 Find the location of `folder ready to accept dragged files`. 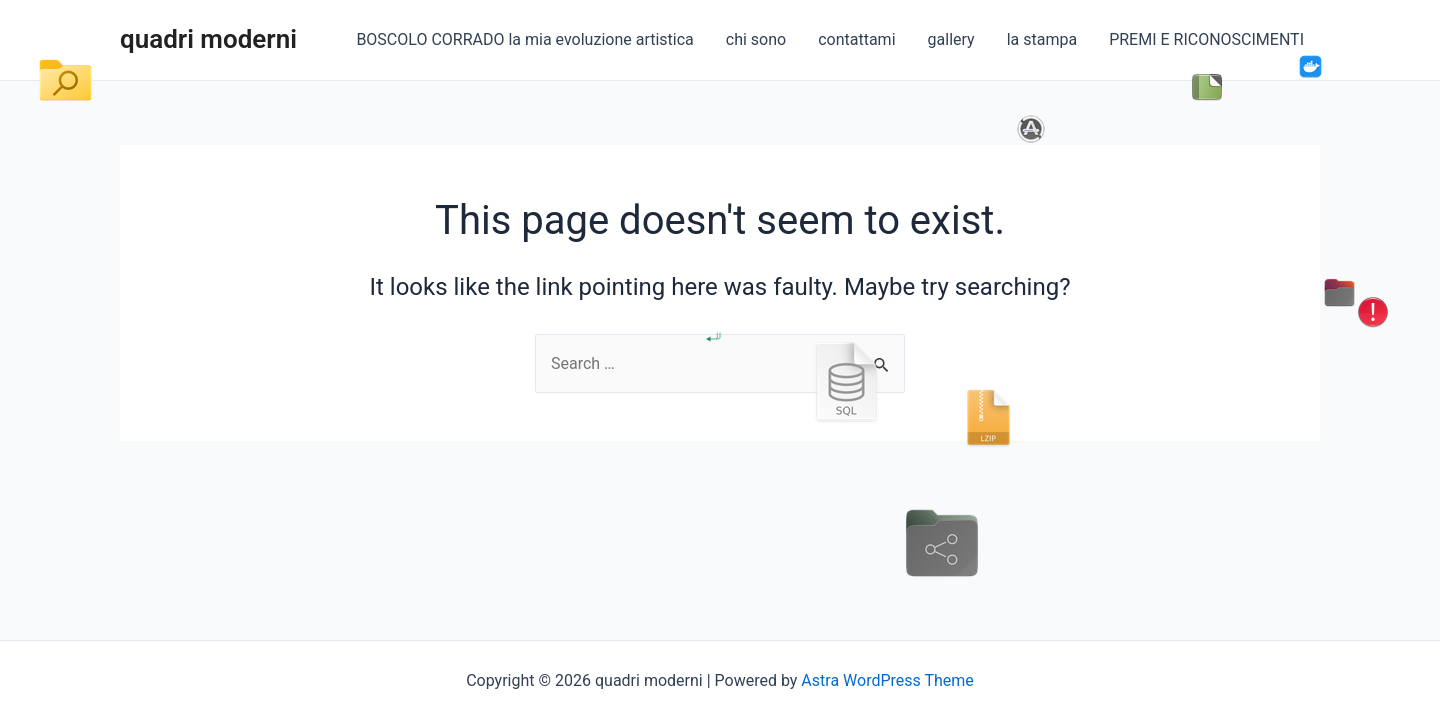

folder ready to accept dragged files is located at coordinates (1339, 292).